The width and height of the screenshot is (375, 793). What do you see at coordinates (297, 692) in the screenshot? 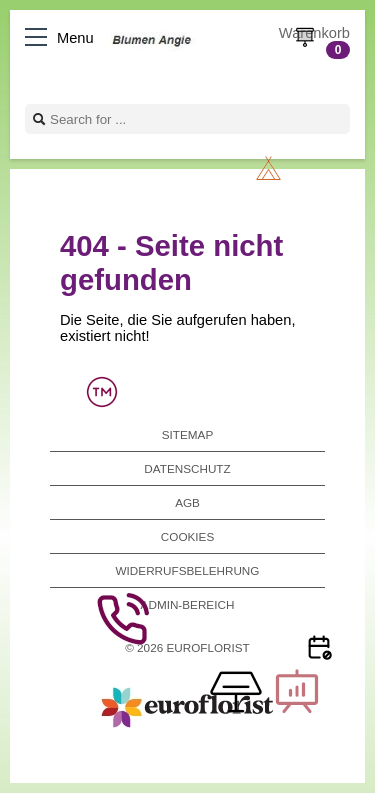
I see `view presentation with charts` at bounding box center [297, 692].